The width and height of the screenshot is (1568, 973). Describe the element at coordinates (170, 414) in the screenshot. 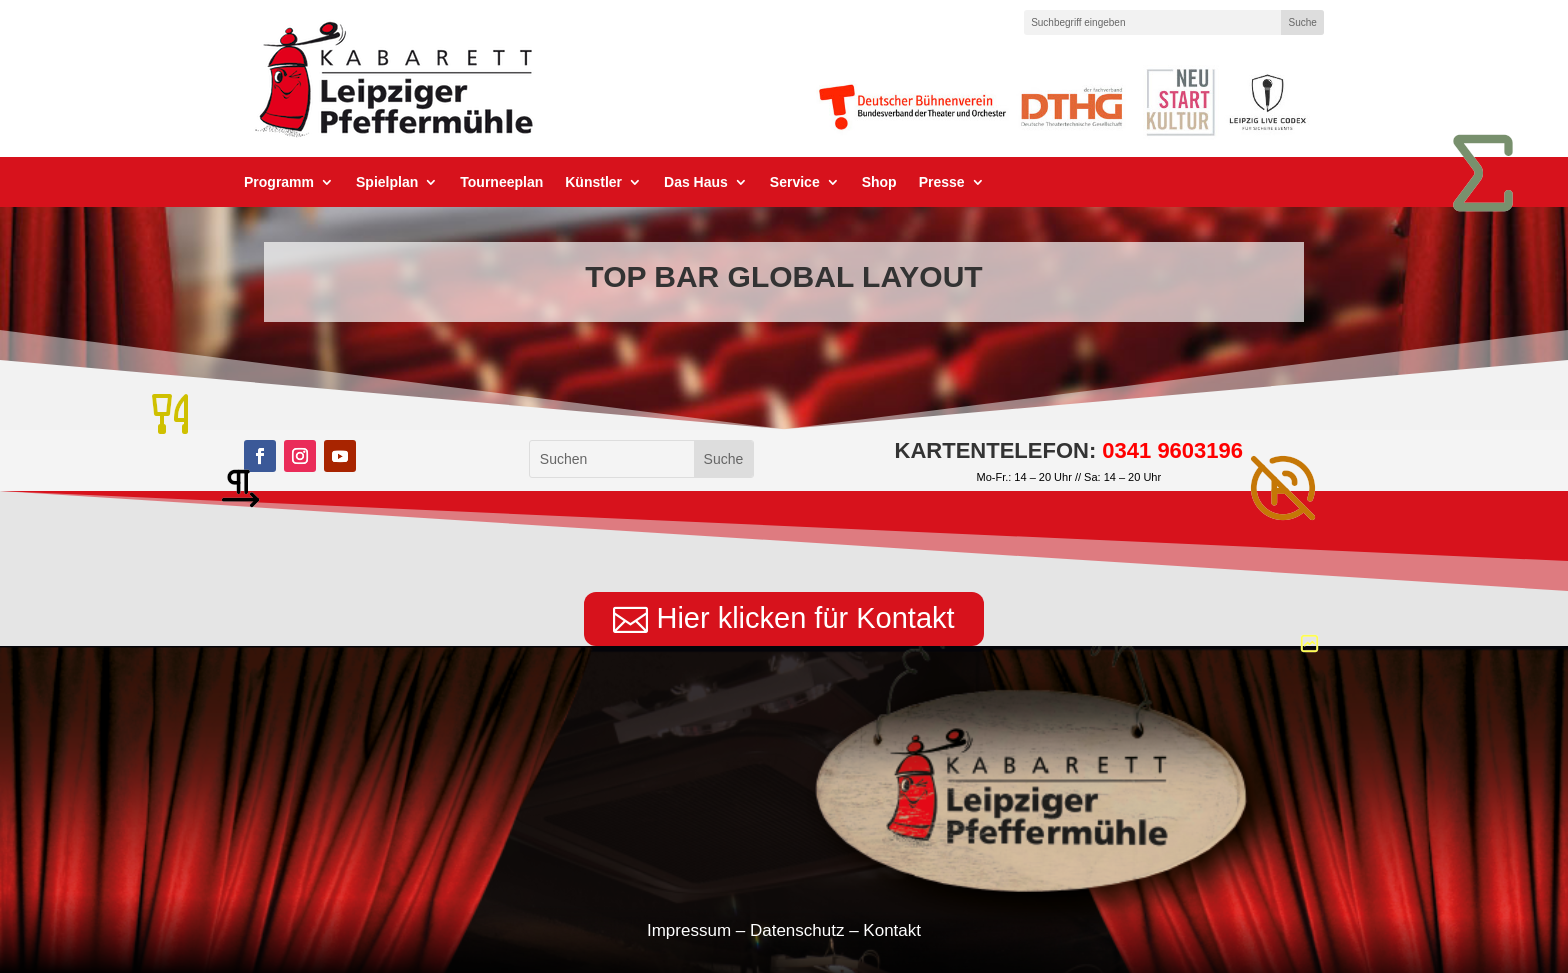

I see `access cooking or recipe features` at that location.